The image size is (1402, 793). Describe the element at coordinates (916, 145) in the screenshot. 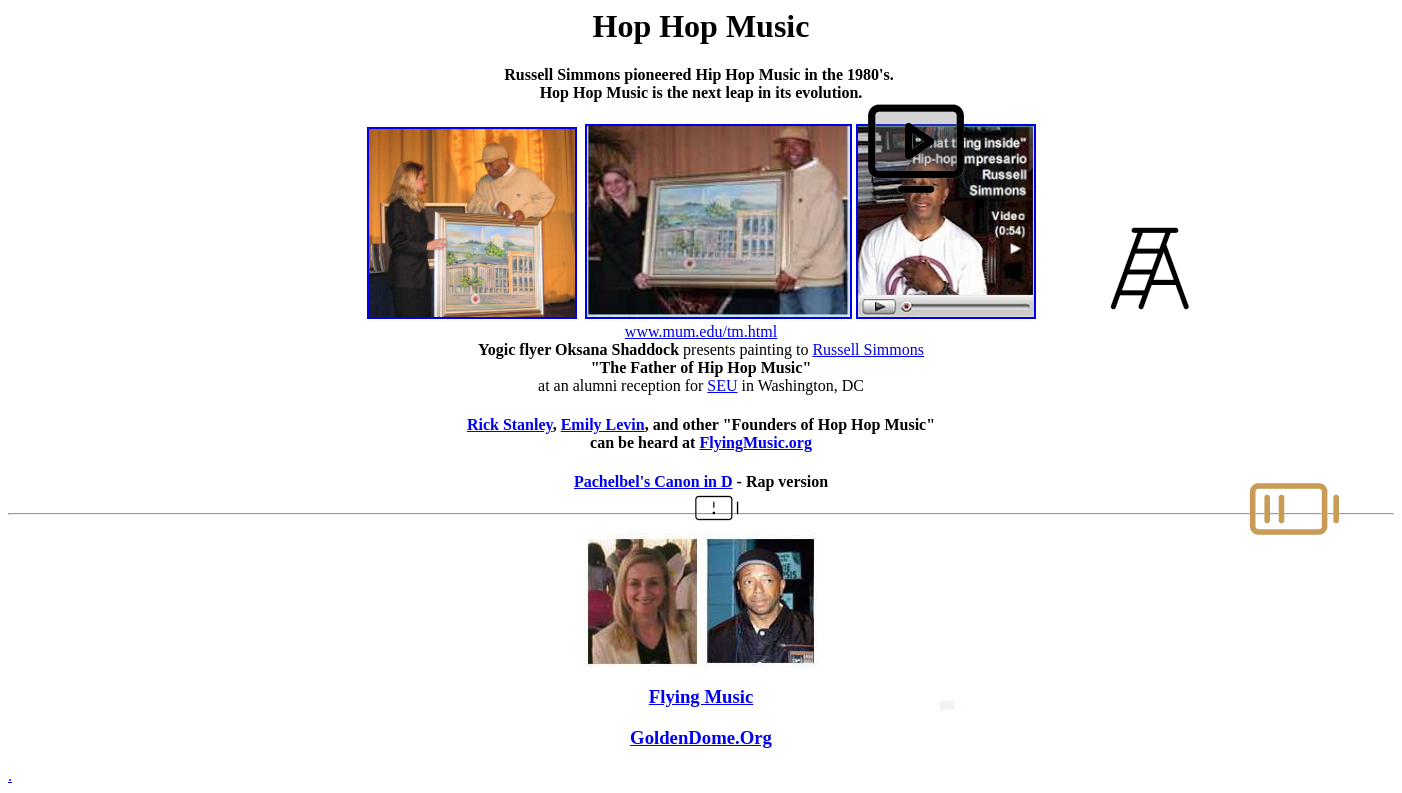

I see `play video on monitor or display` at that location.